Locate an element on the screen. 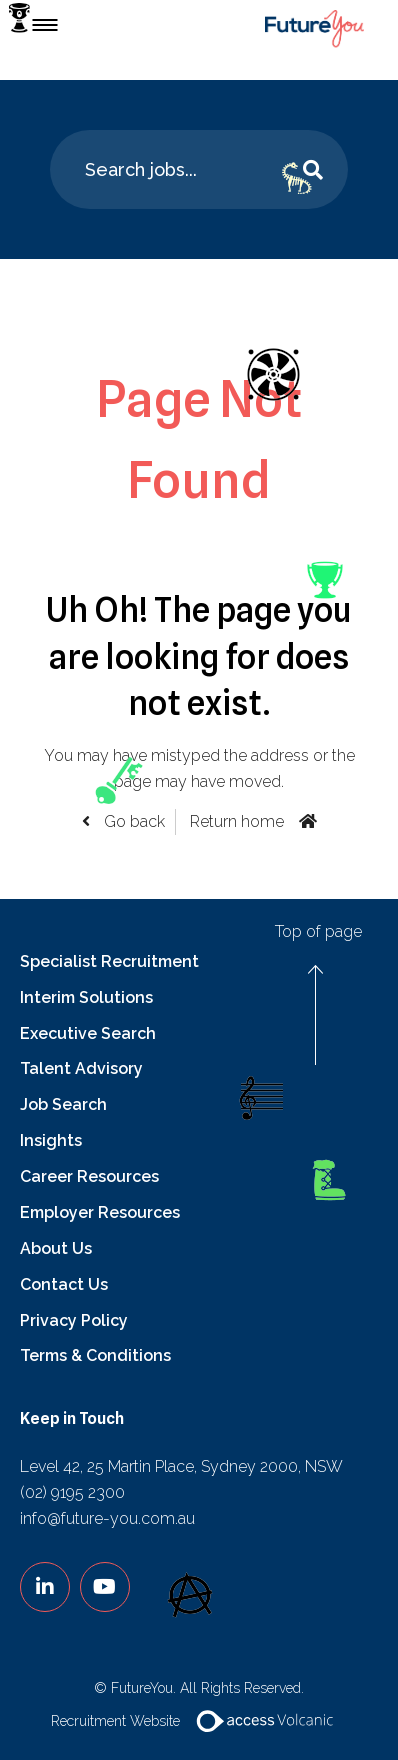 This screenshot has width=398, height=1760. access security or authentication settings is located at coordinates (119, 780).